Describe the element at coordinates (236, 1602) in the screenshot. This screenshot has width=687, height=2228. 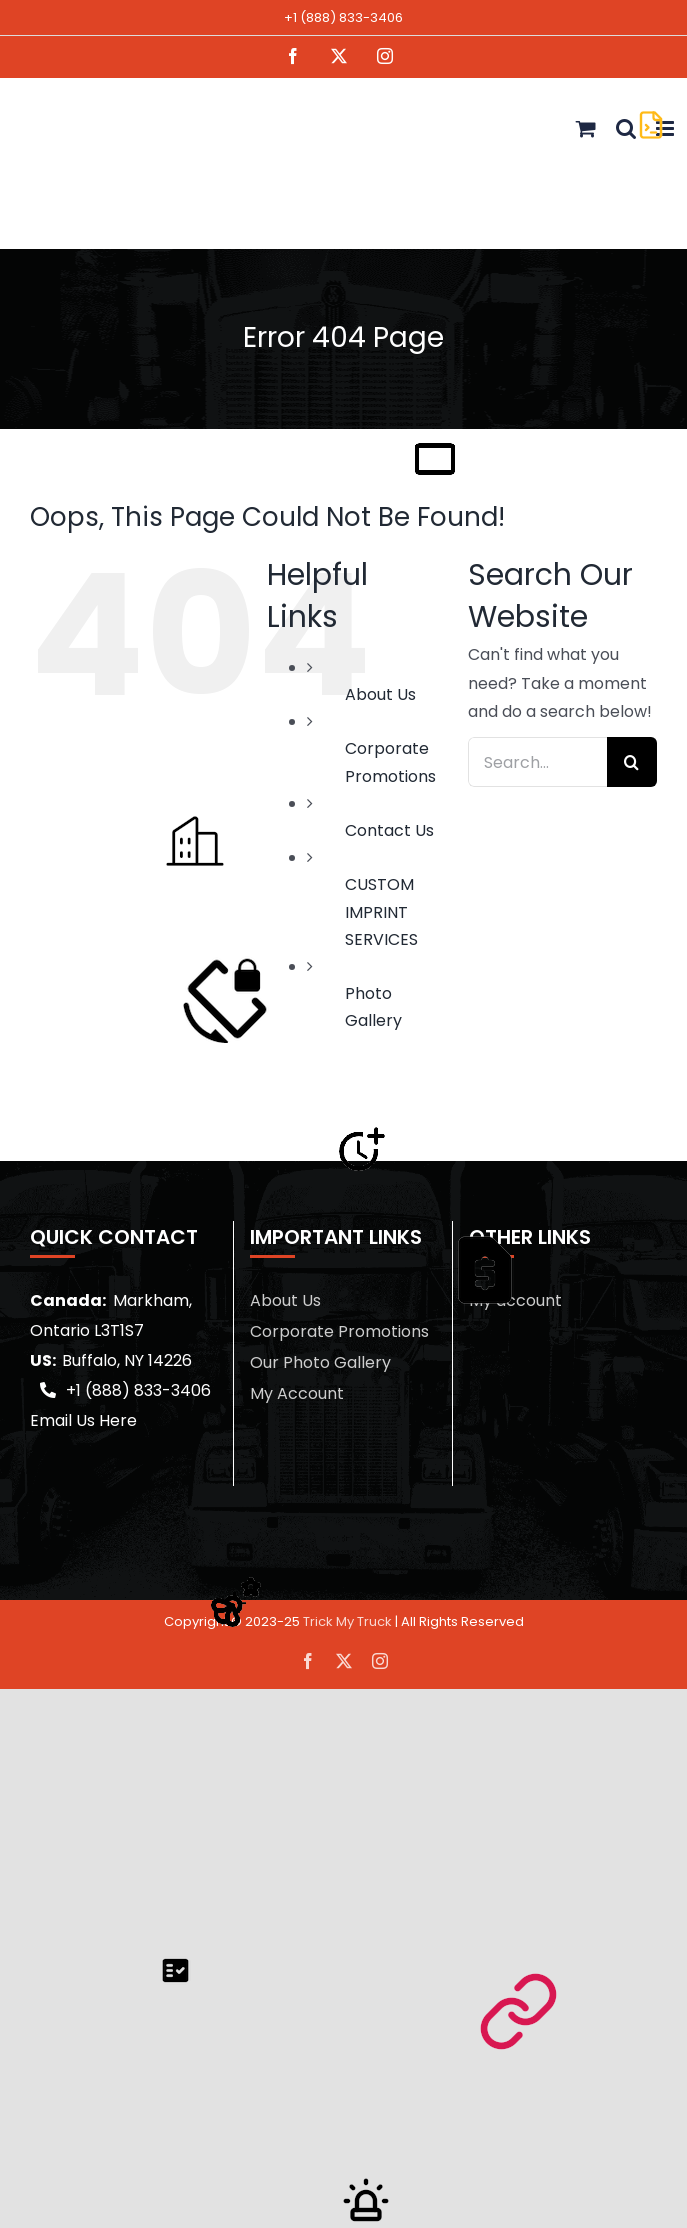
I see `access nature or outdoor-related emoji` at that location.